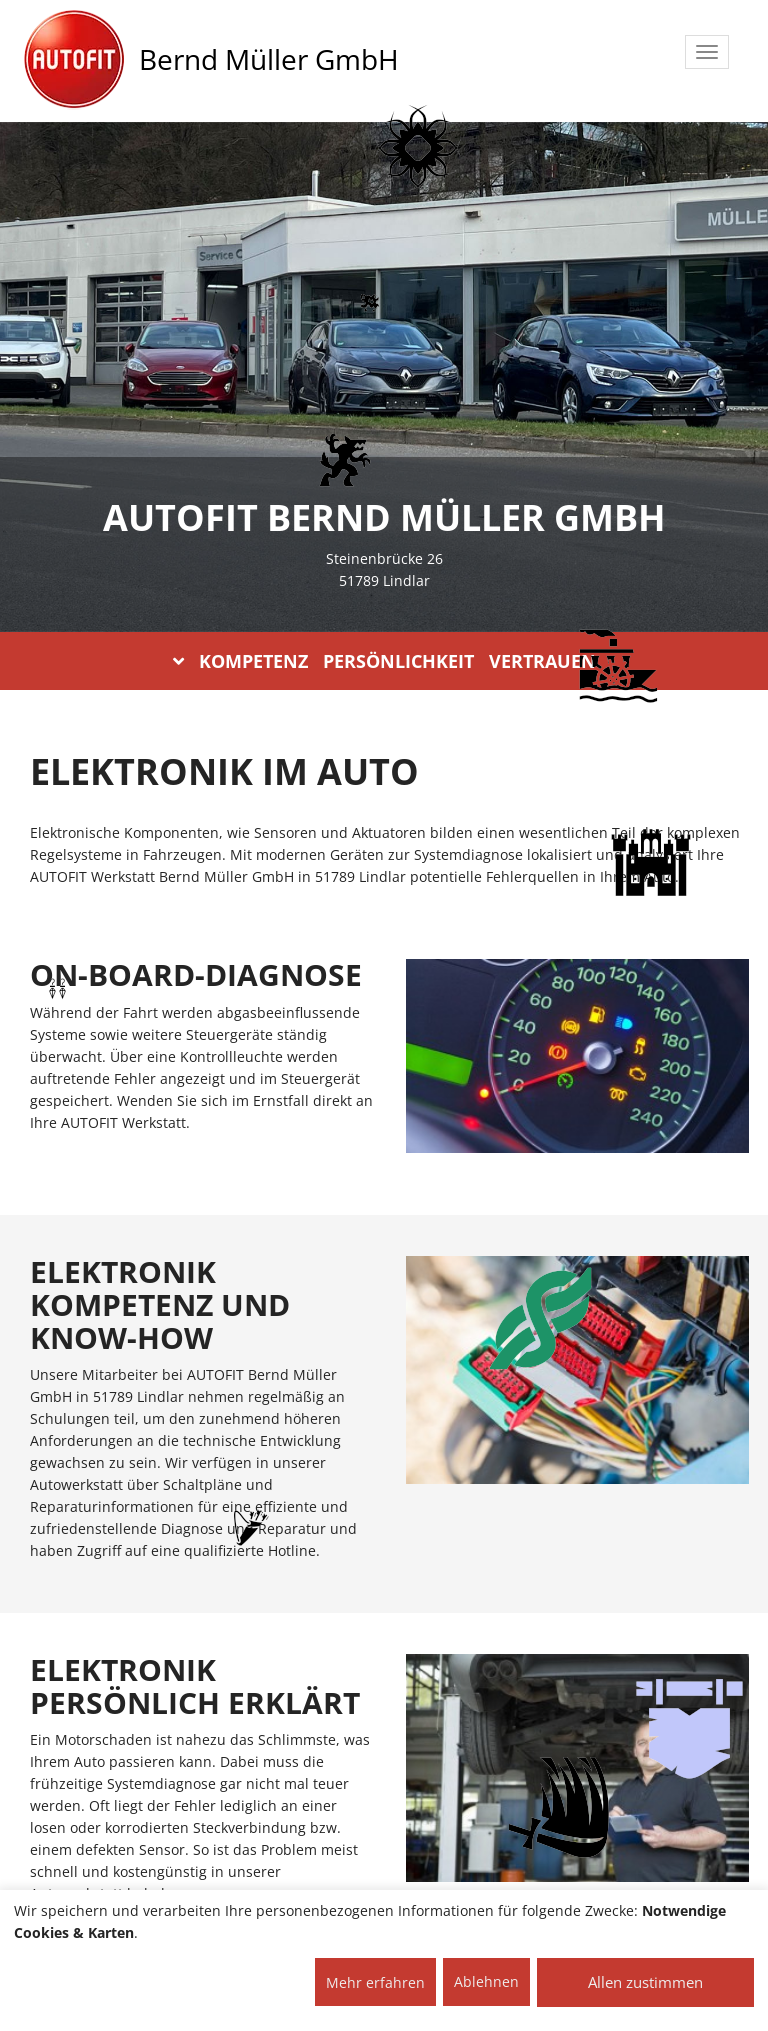 This screenshot has height=2031, width=768. I want to click on decorative design element or divider, so click(418, 148).